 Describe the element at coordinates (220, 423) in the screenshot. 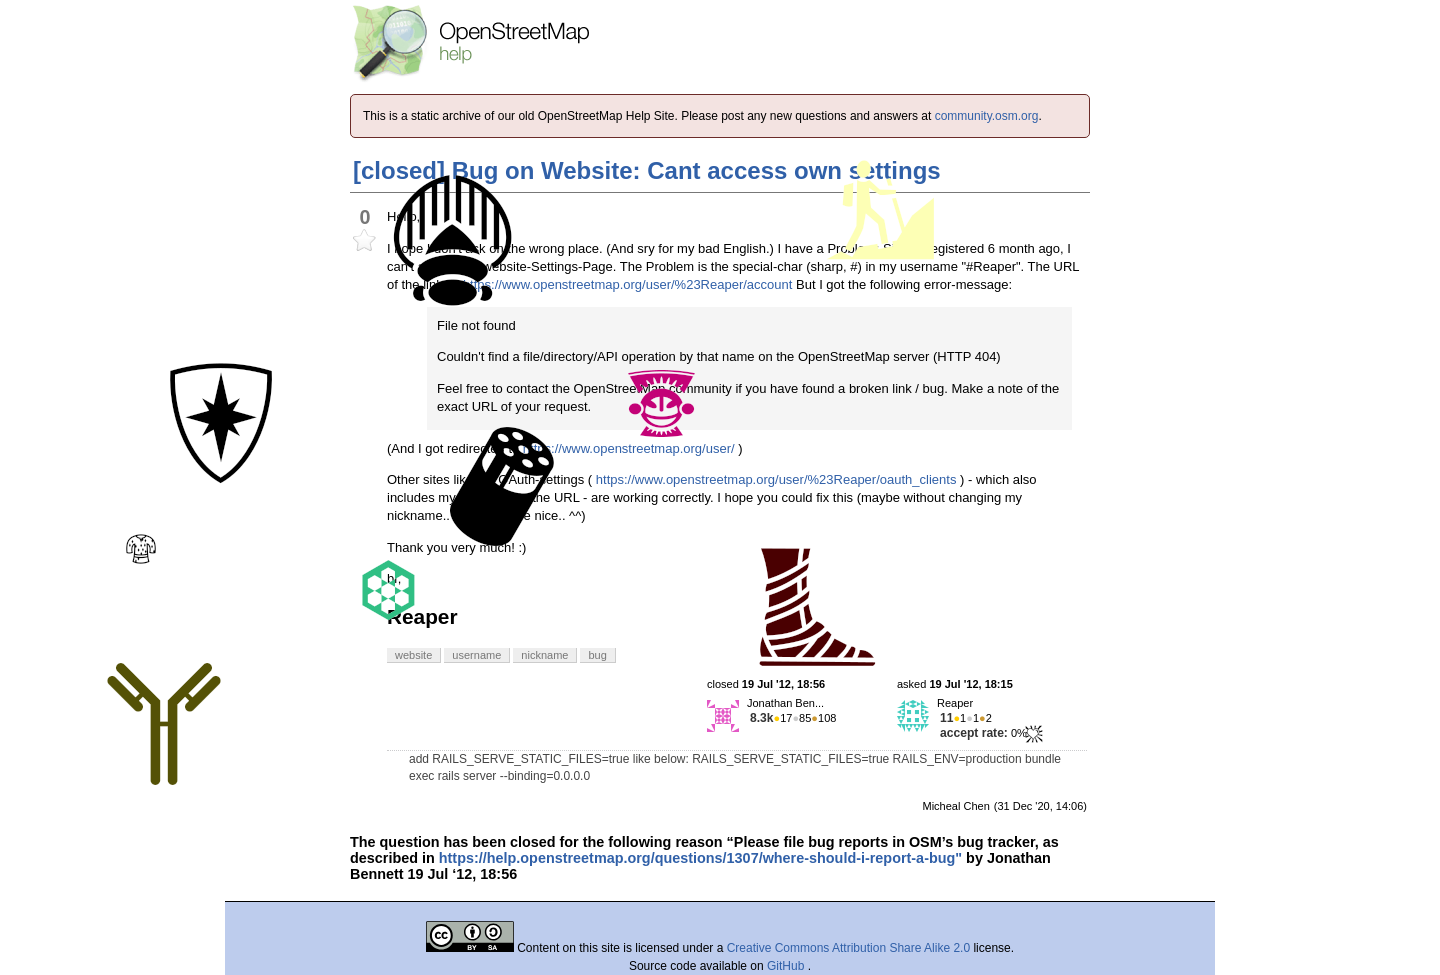

I see `activate shield or defense mode` at that location.